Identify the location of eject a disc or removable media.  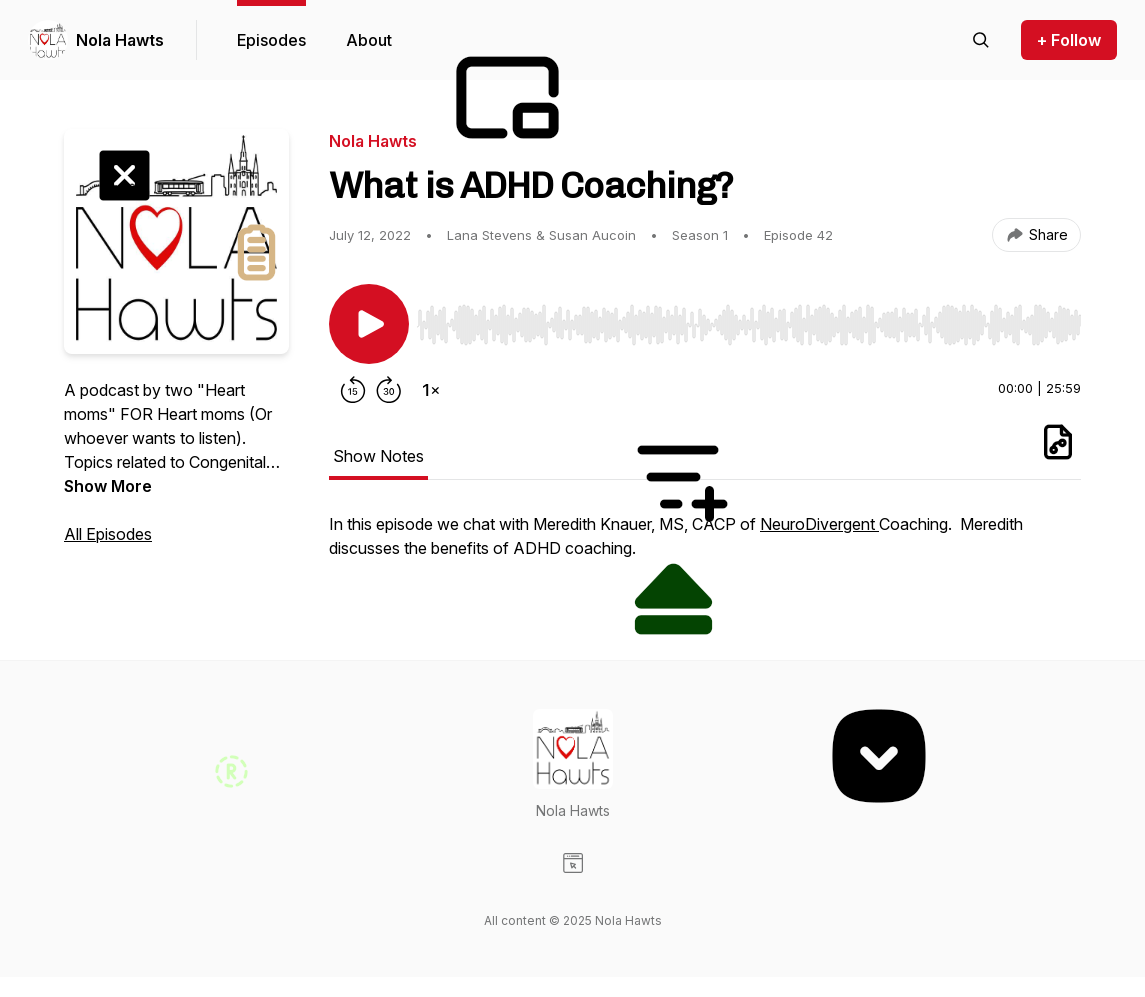
(673, 605).